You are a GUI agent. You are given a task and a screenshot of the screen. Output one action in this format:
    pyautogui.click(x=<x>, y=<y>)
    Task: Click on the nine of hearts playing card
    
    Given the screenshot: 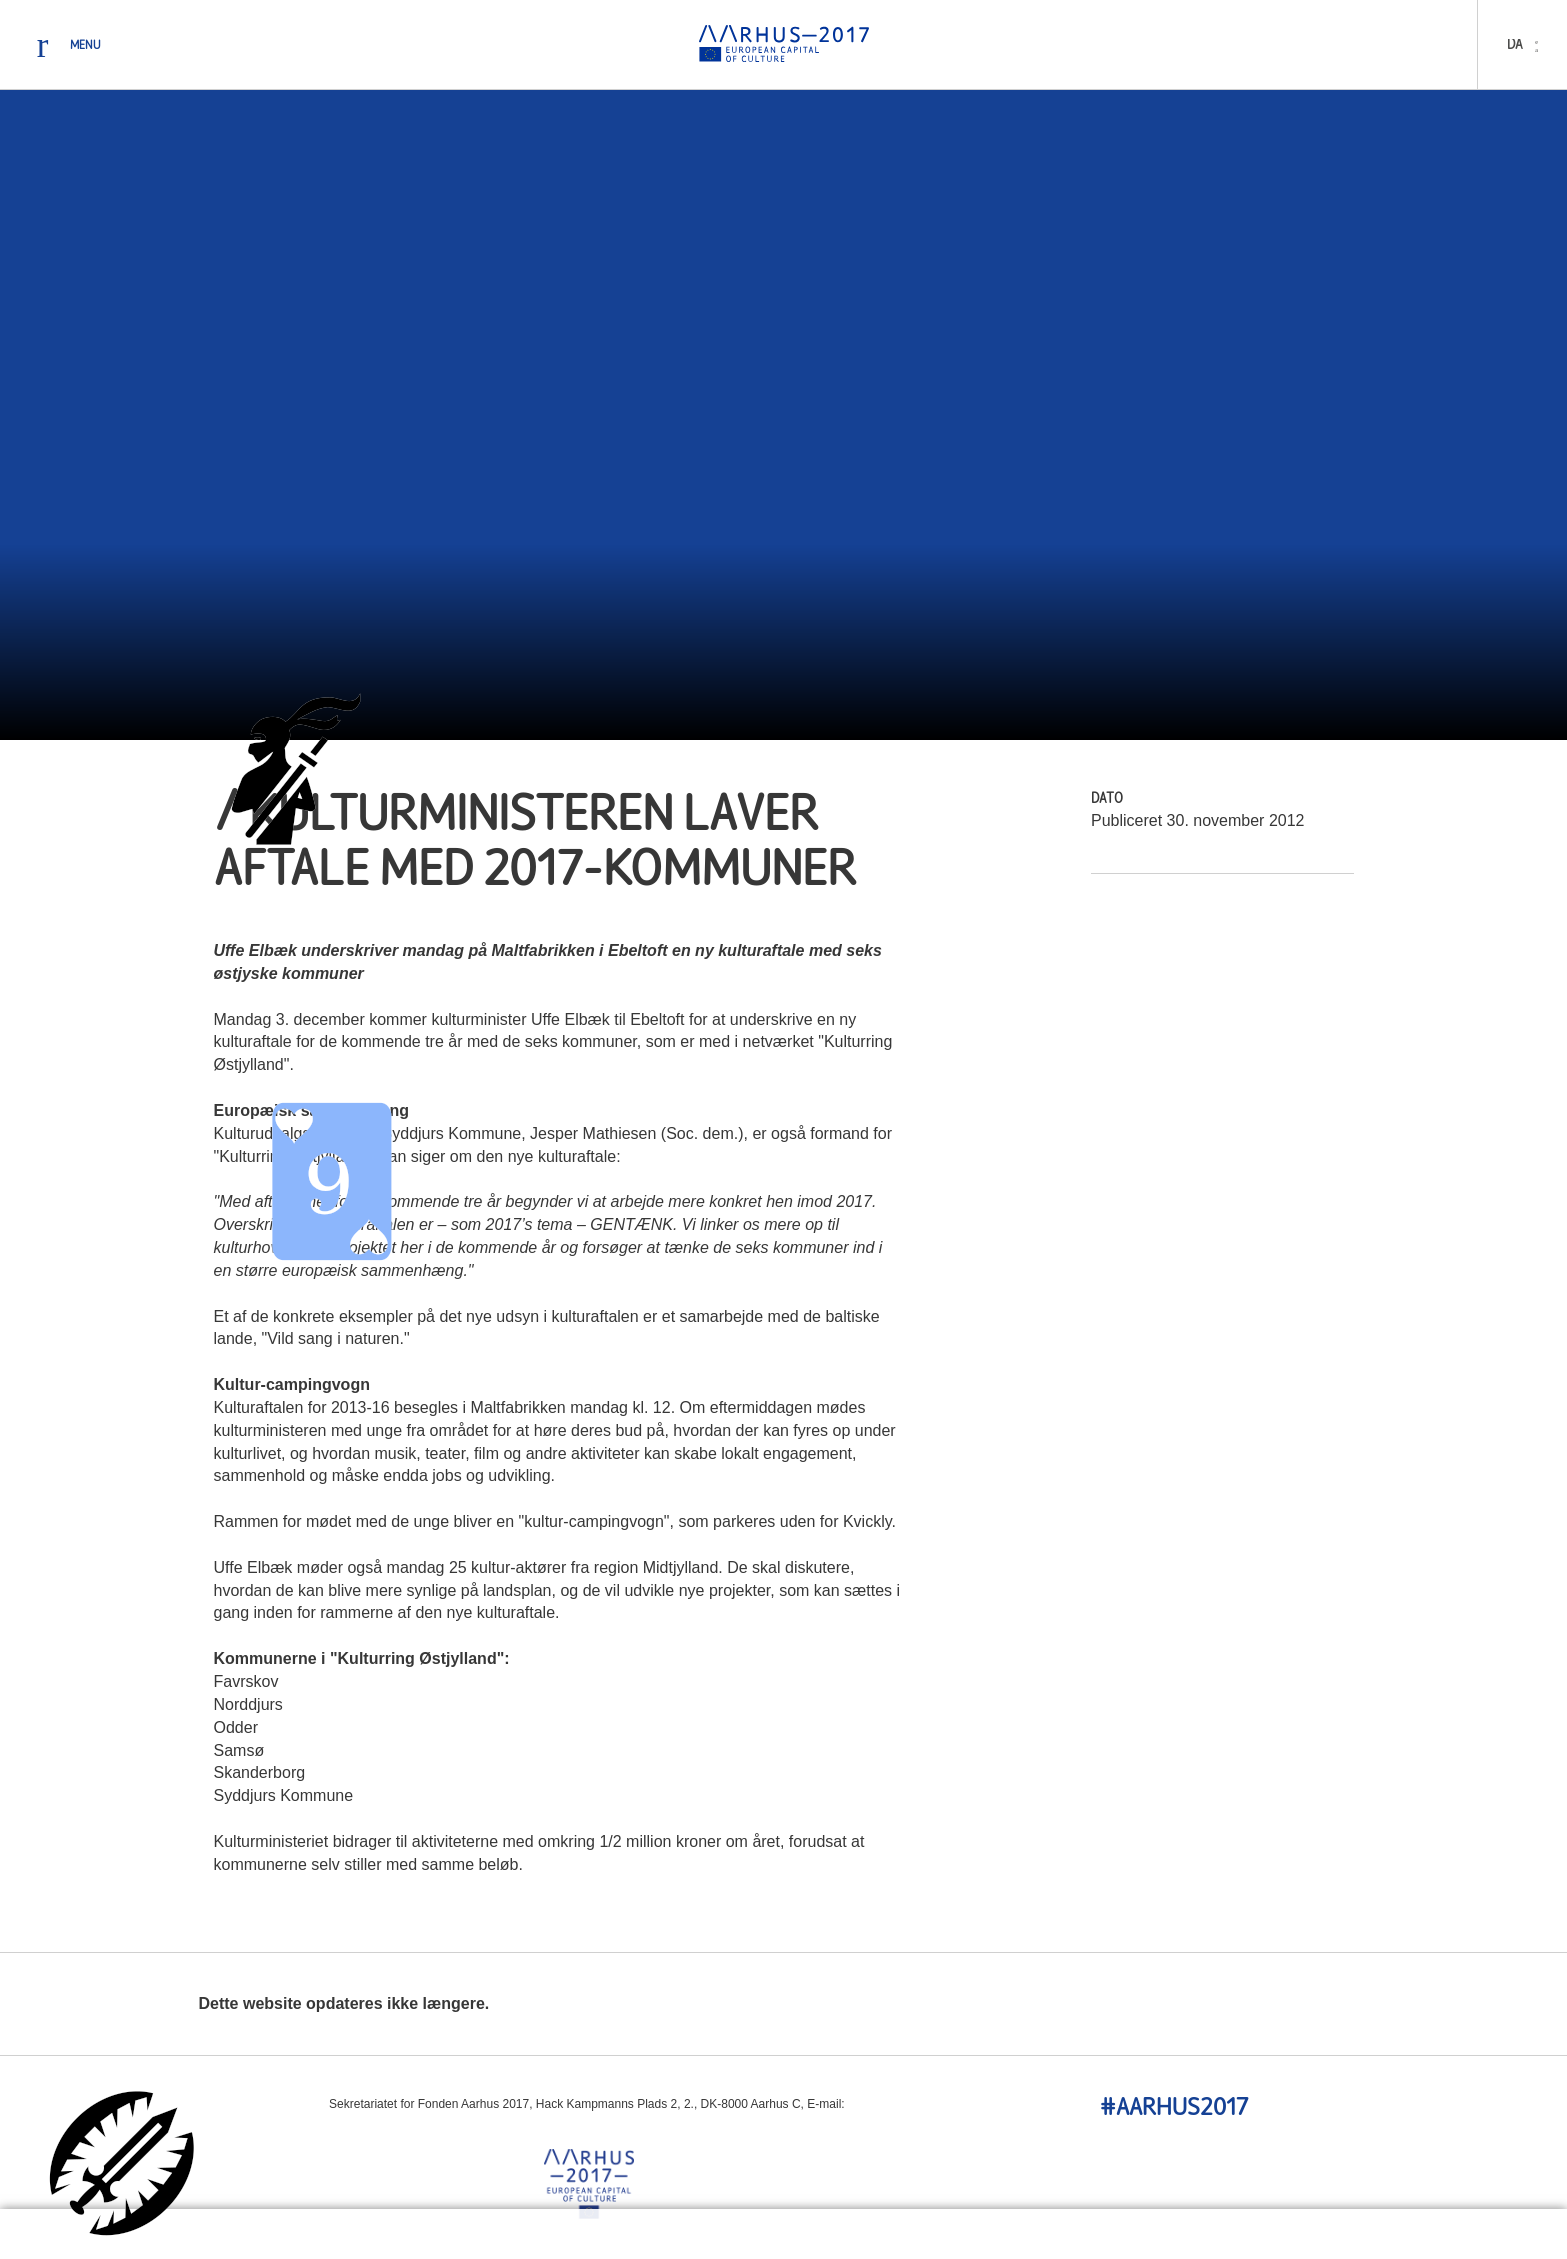 What is the action you would take?
    pyautogui.click(x=331, y=1181)
    